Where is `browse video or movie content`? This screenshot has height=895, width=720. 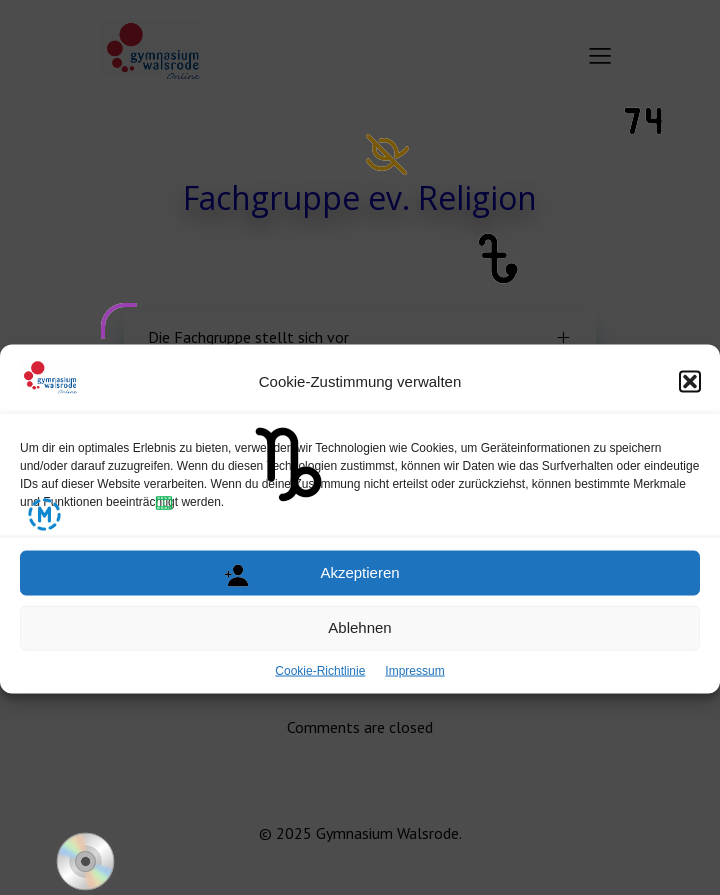
browse video or movie content is located at coordinates (164, 503).